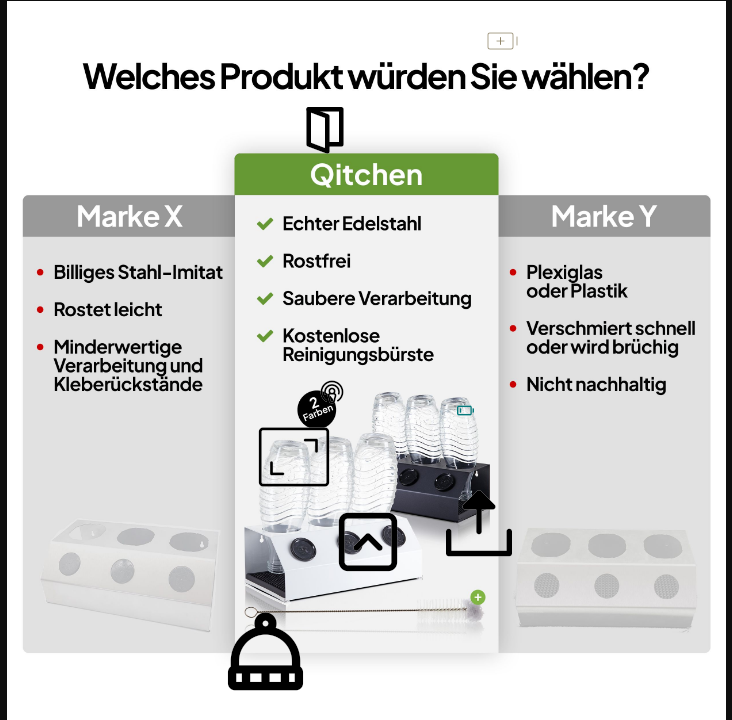 This screenshot has width=732, height=720. Describe the element at coordinates (325, 128) in the screenshot. I see `switch to dual-screen or split view mode` at that location.